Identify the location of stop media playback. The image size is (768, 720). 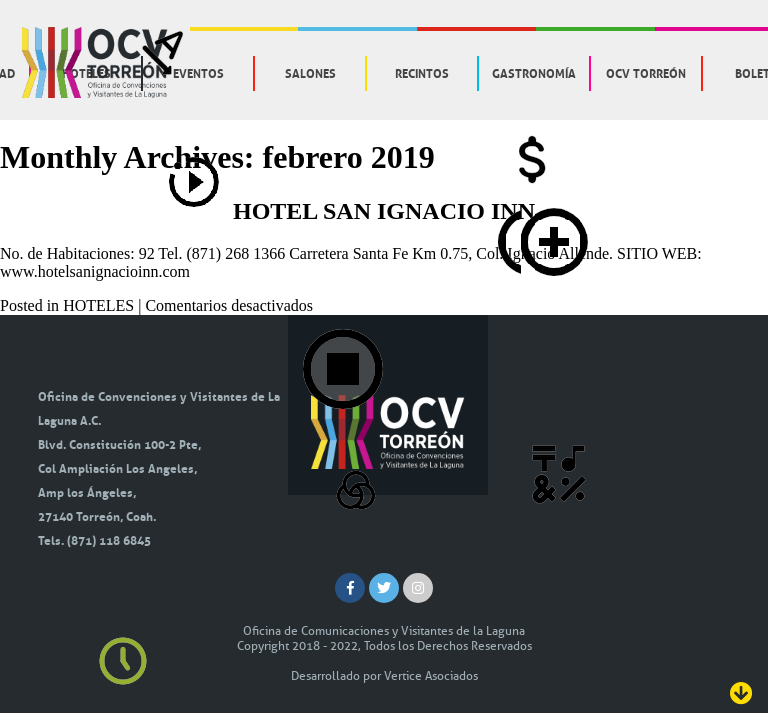
(343, 369).